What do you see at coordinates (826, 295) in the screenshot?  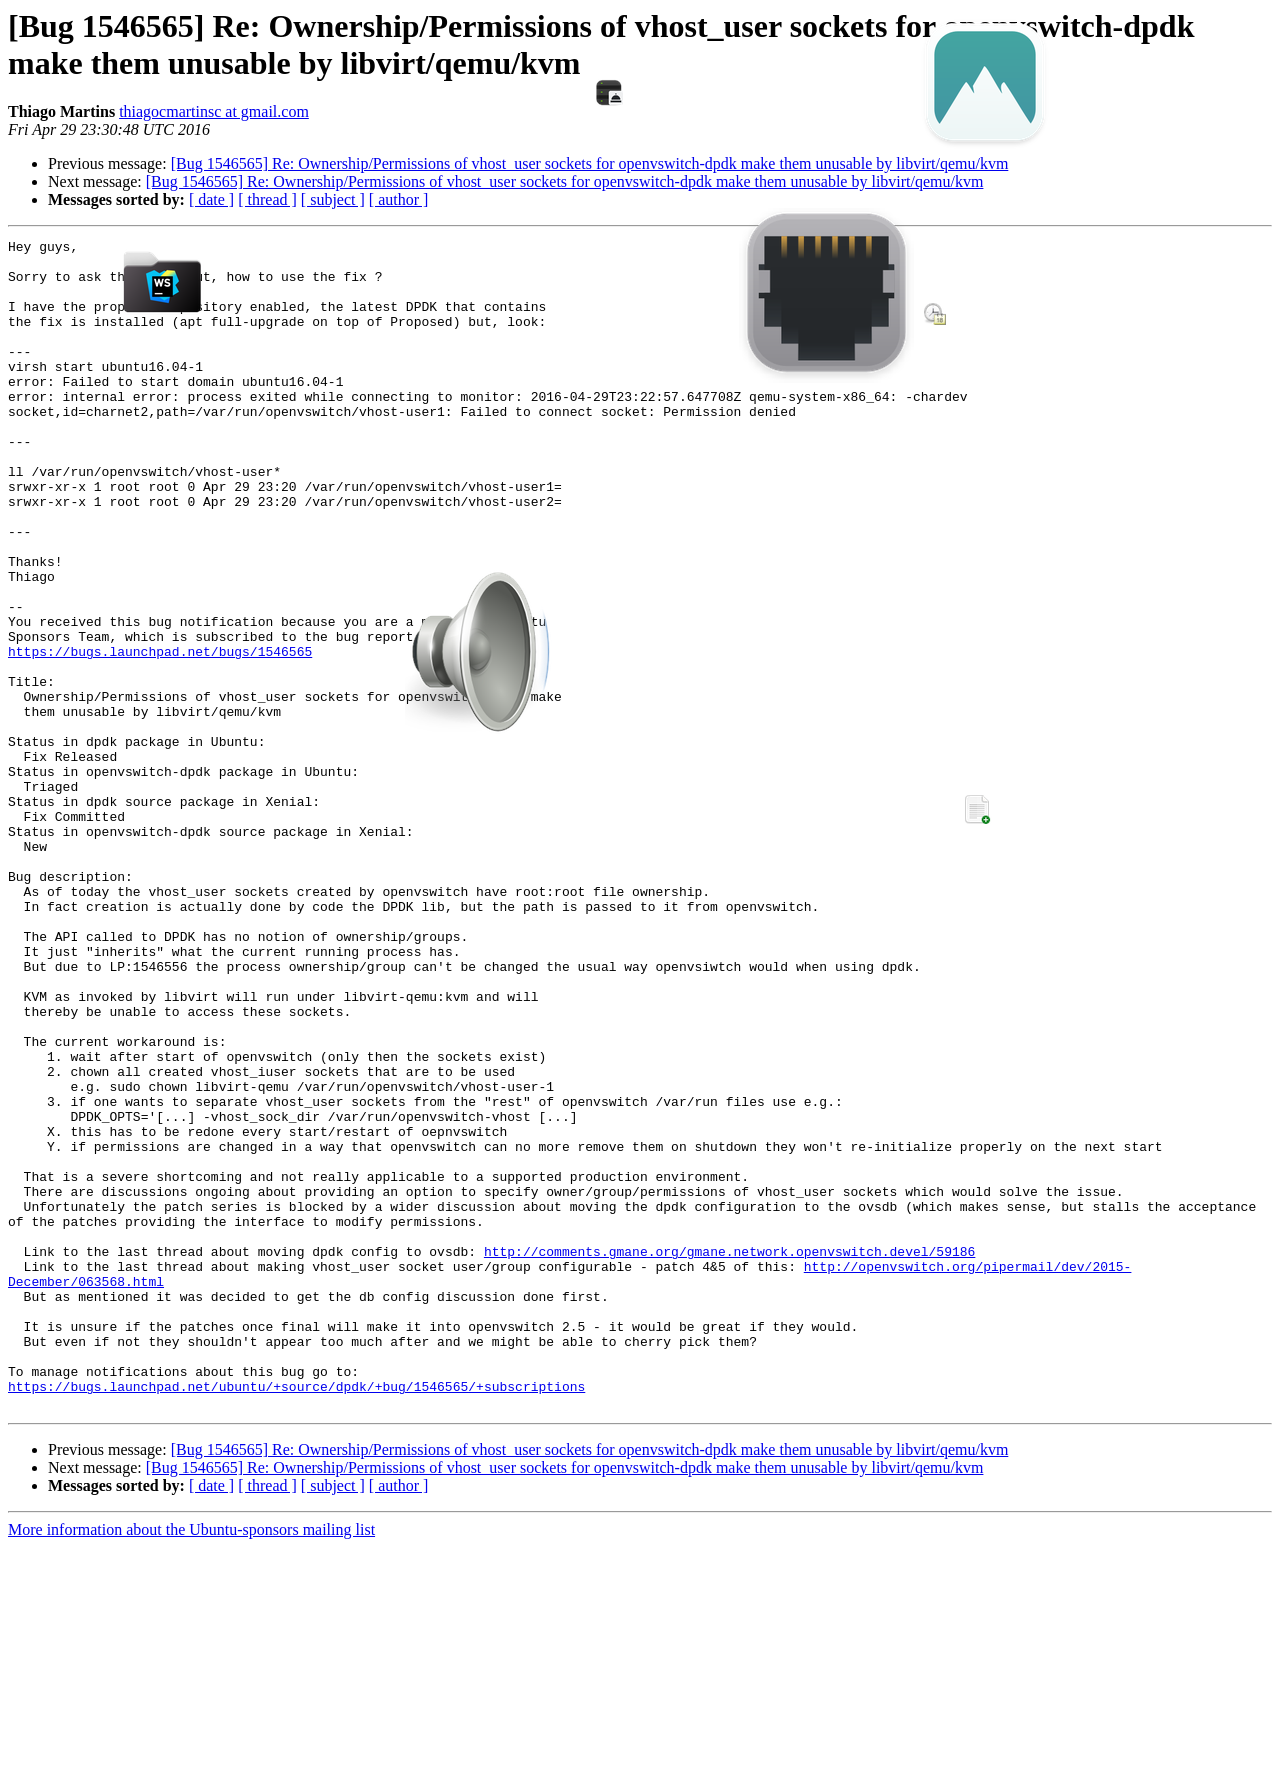 I see `open ethernet network preferences` at bounding box center [826, 295].